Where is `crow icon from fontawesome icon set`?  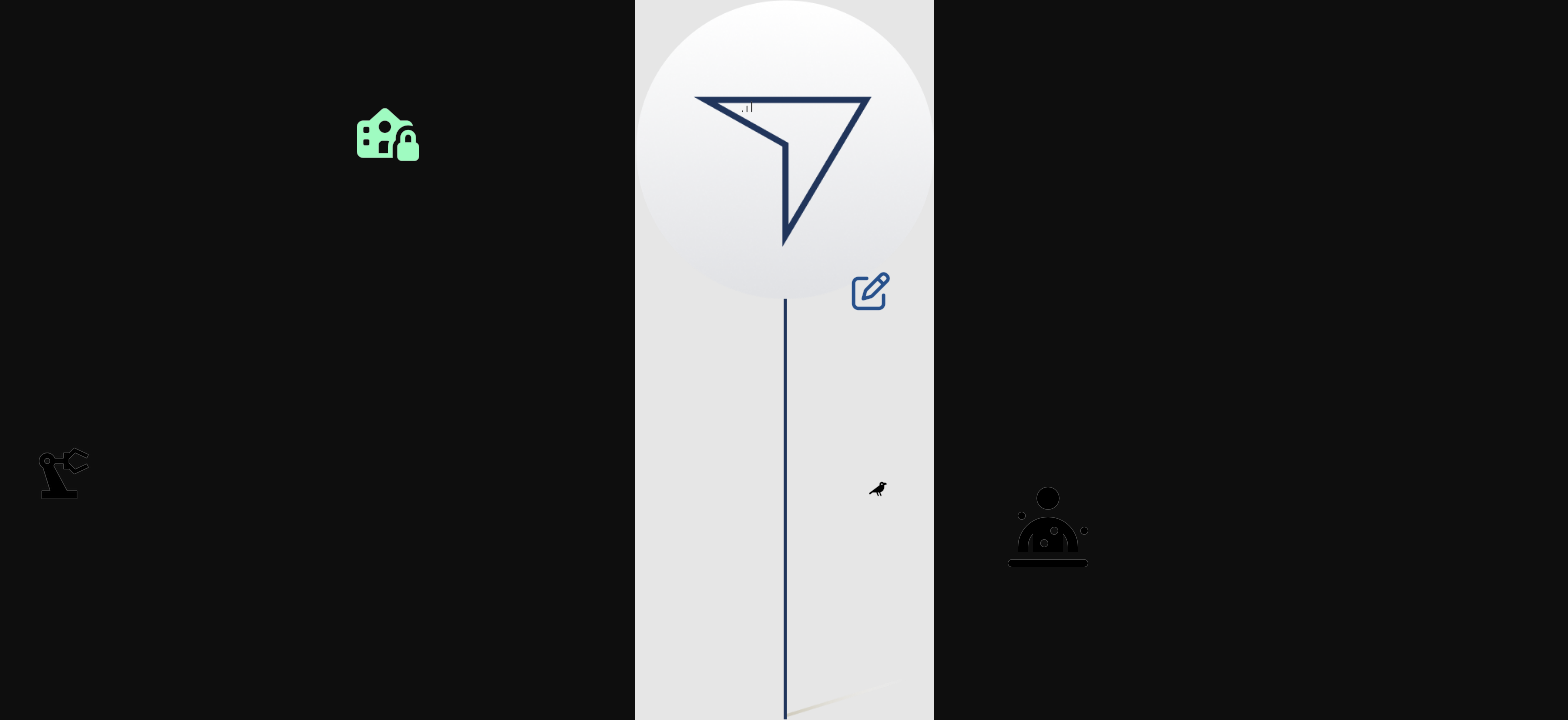
crow icon from fontawesome icon set is located at coordinates (878, 489).